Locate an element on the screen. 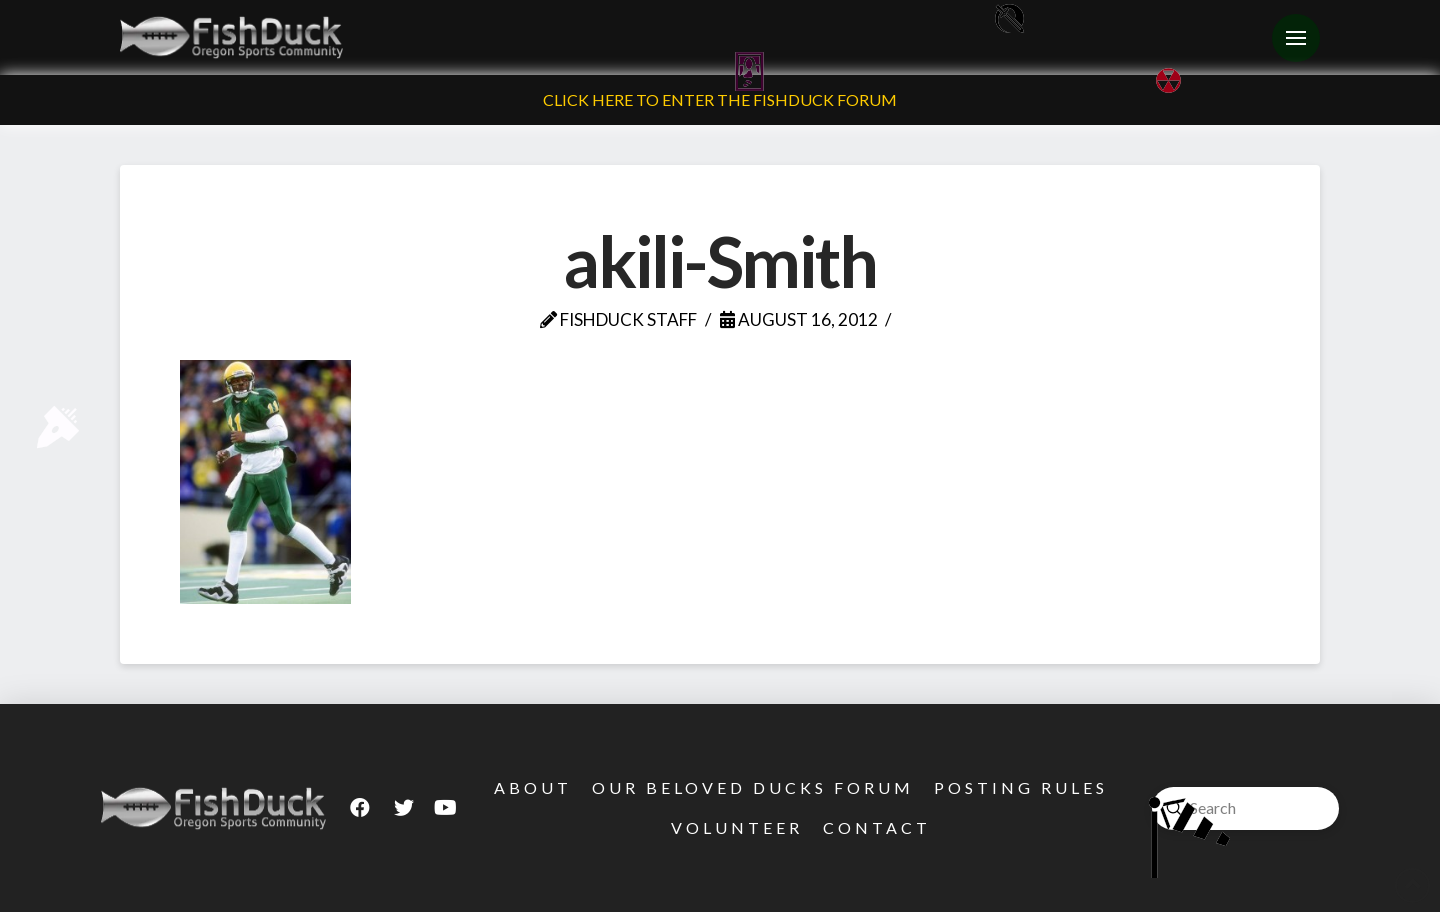 Image resolution: width=1440 pixels, height=912 pixels. attack or combat action button is located at coordinates (1009, 18).